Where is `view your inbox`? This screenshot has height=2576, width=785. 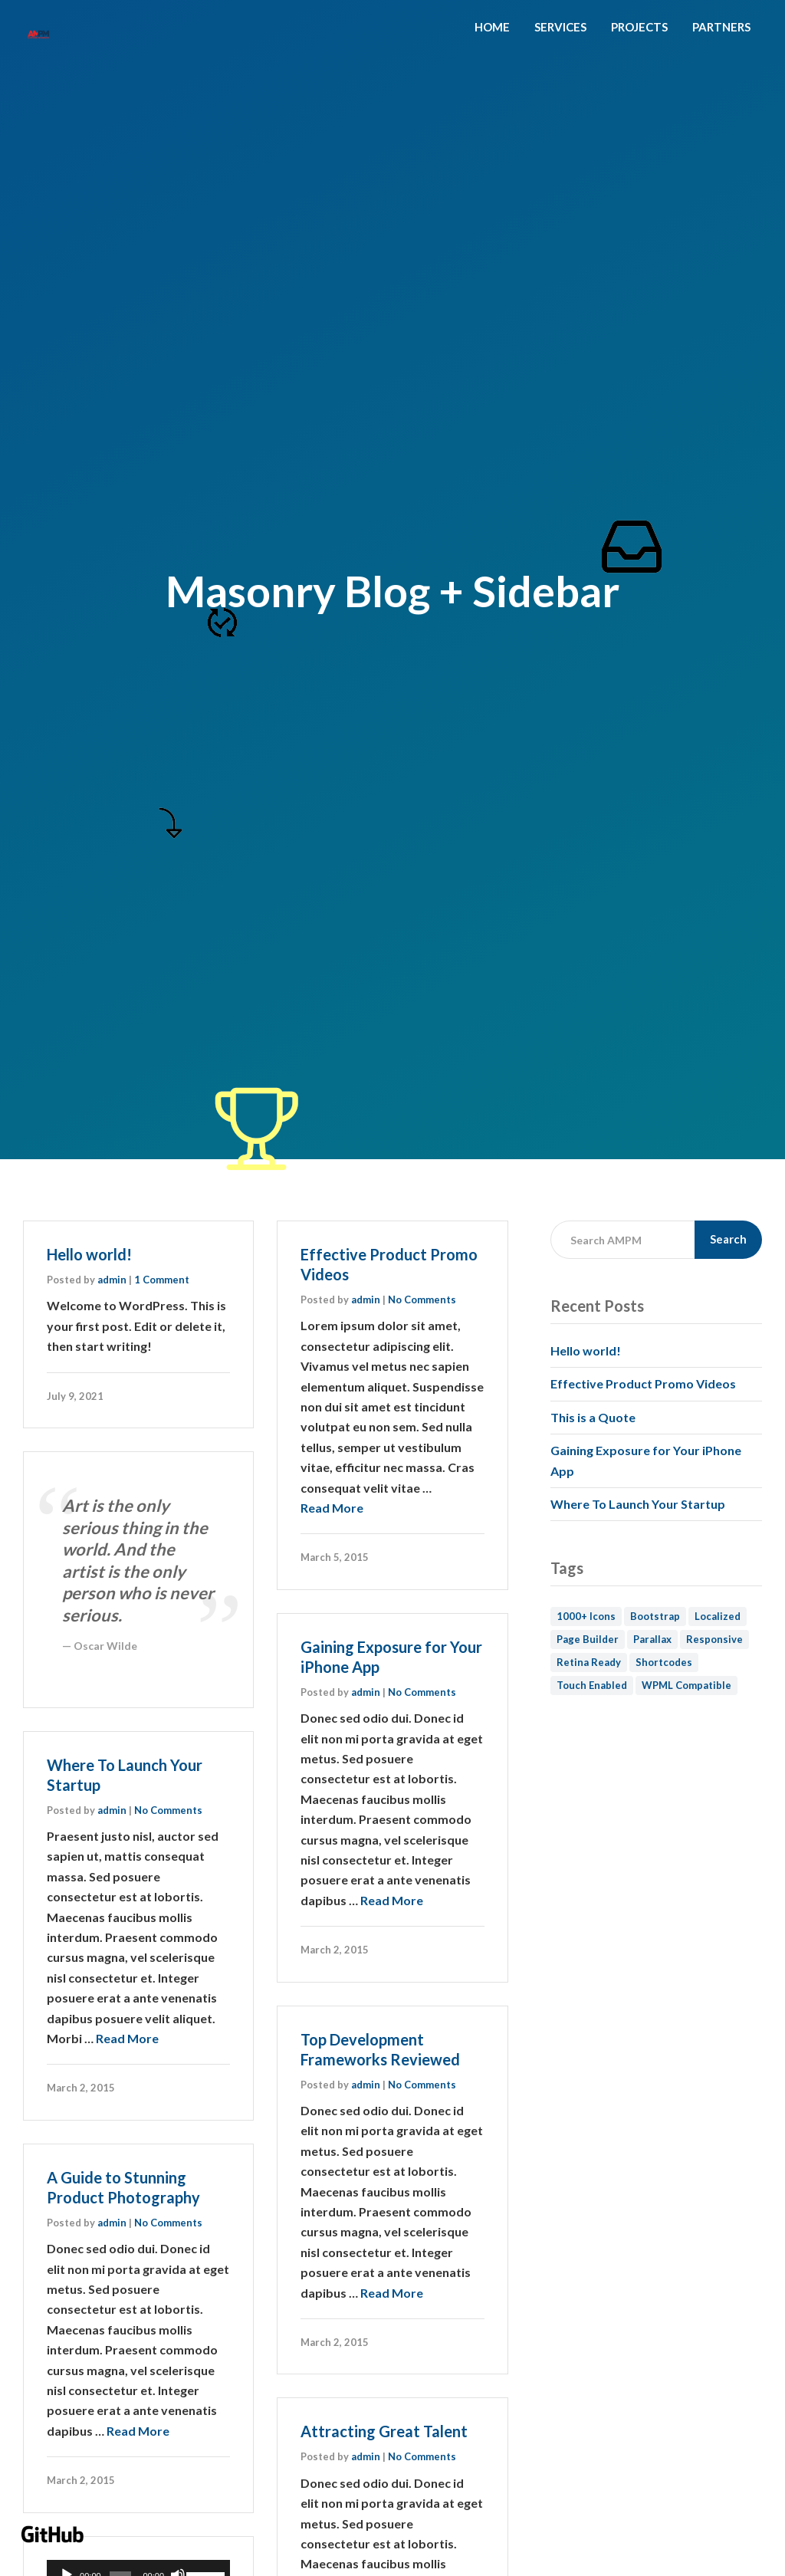
view your inbox is located at coordinates (632, 547).